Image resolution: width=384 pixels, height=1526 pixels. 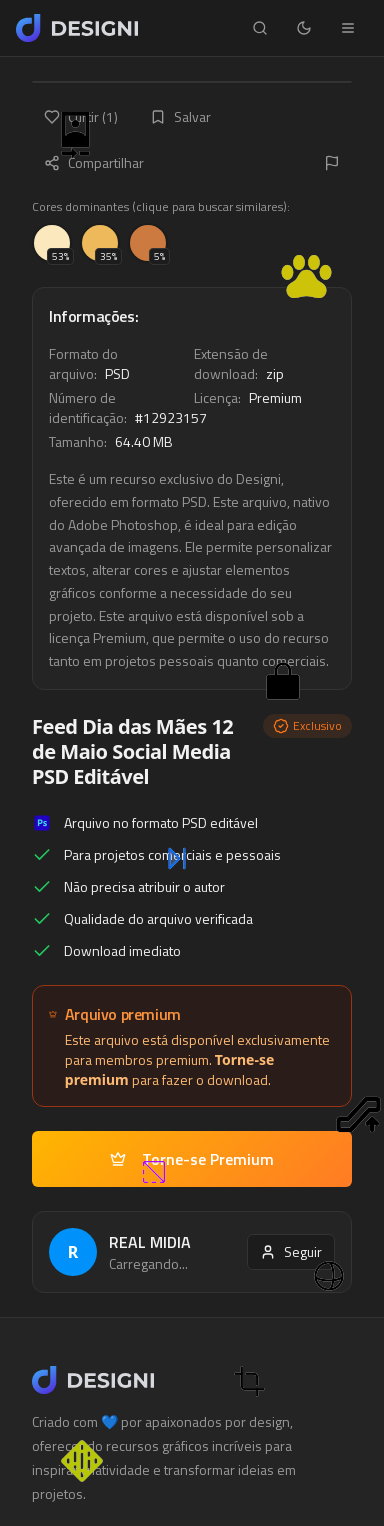 I want to click on access global or worldwide settings, so click(x=329, y=1276).